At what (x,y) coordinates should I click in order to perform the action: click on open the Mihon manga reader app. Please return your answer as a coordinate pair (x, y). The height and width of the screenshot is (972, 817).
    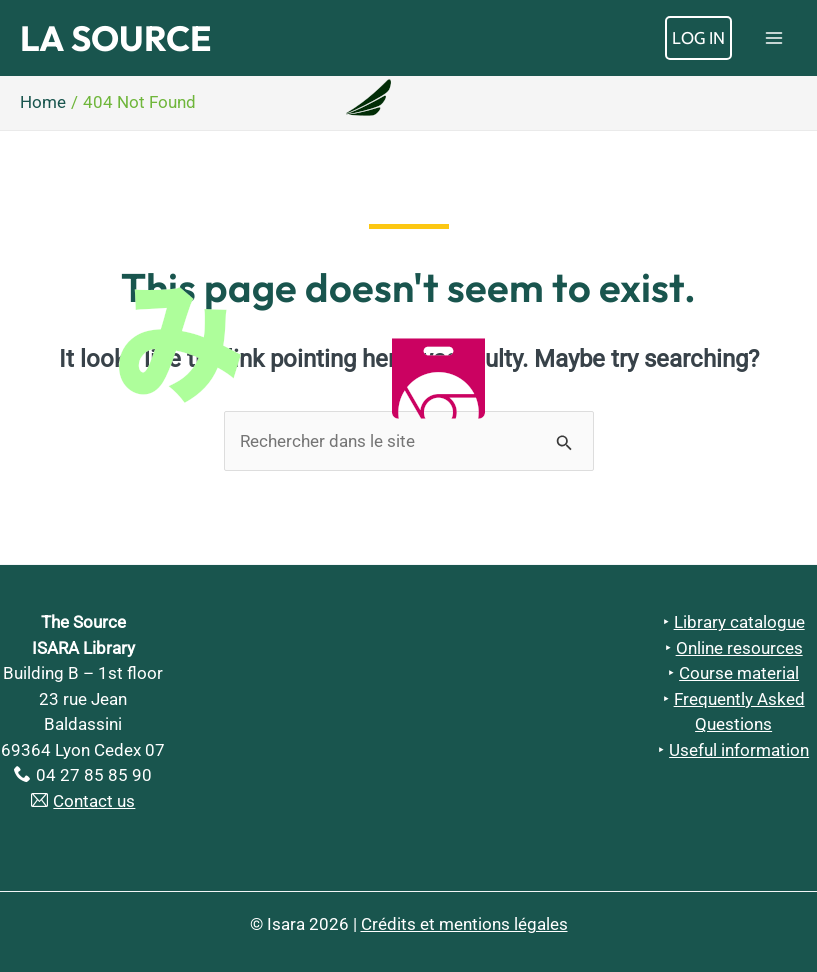
    Looking at the image, I should click on (180, 345).